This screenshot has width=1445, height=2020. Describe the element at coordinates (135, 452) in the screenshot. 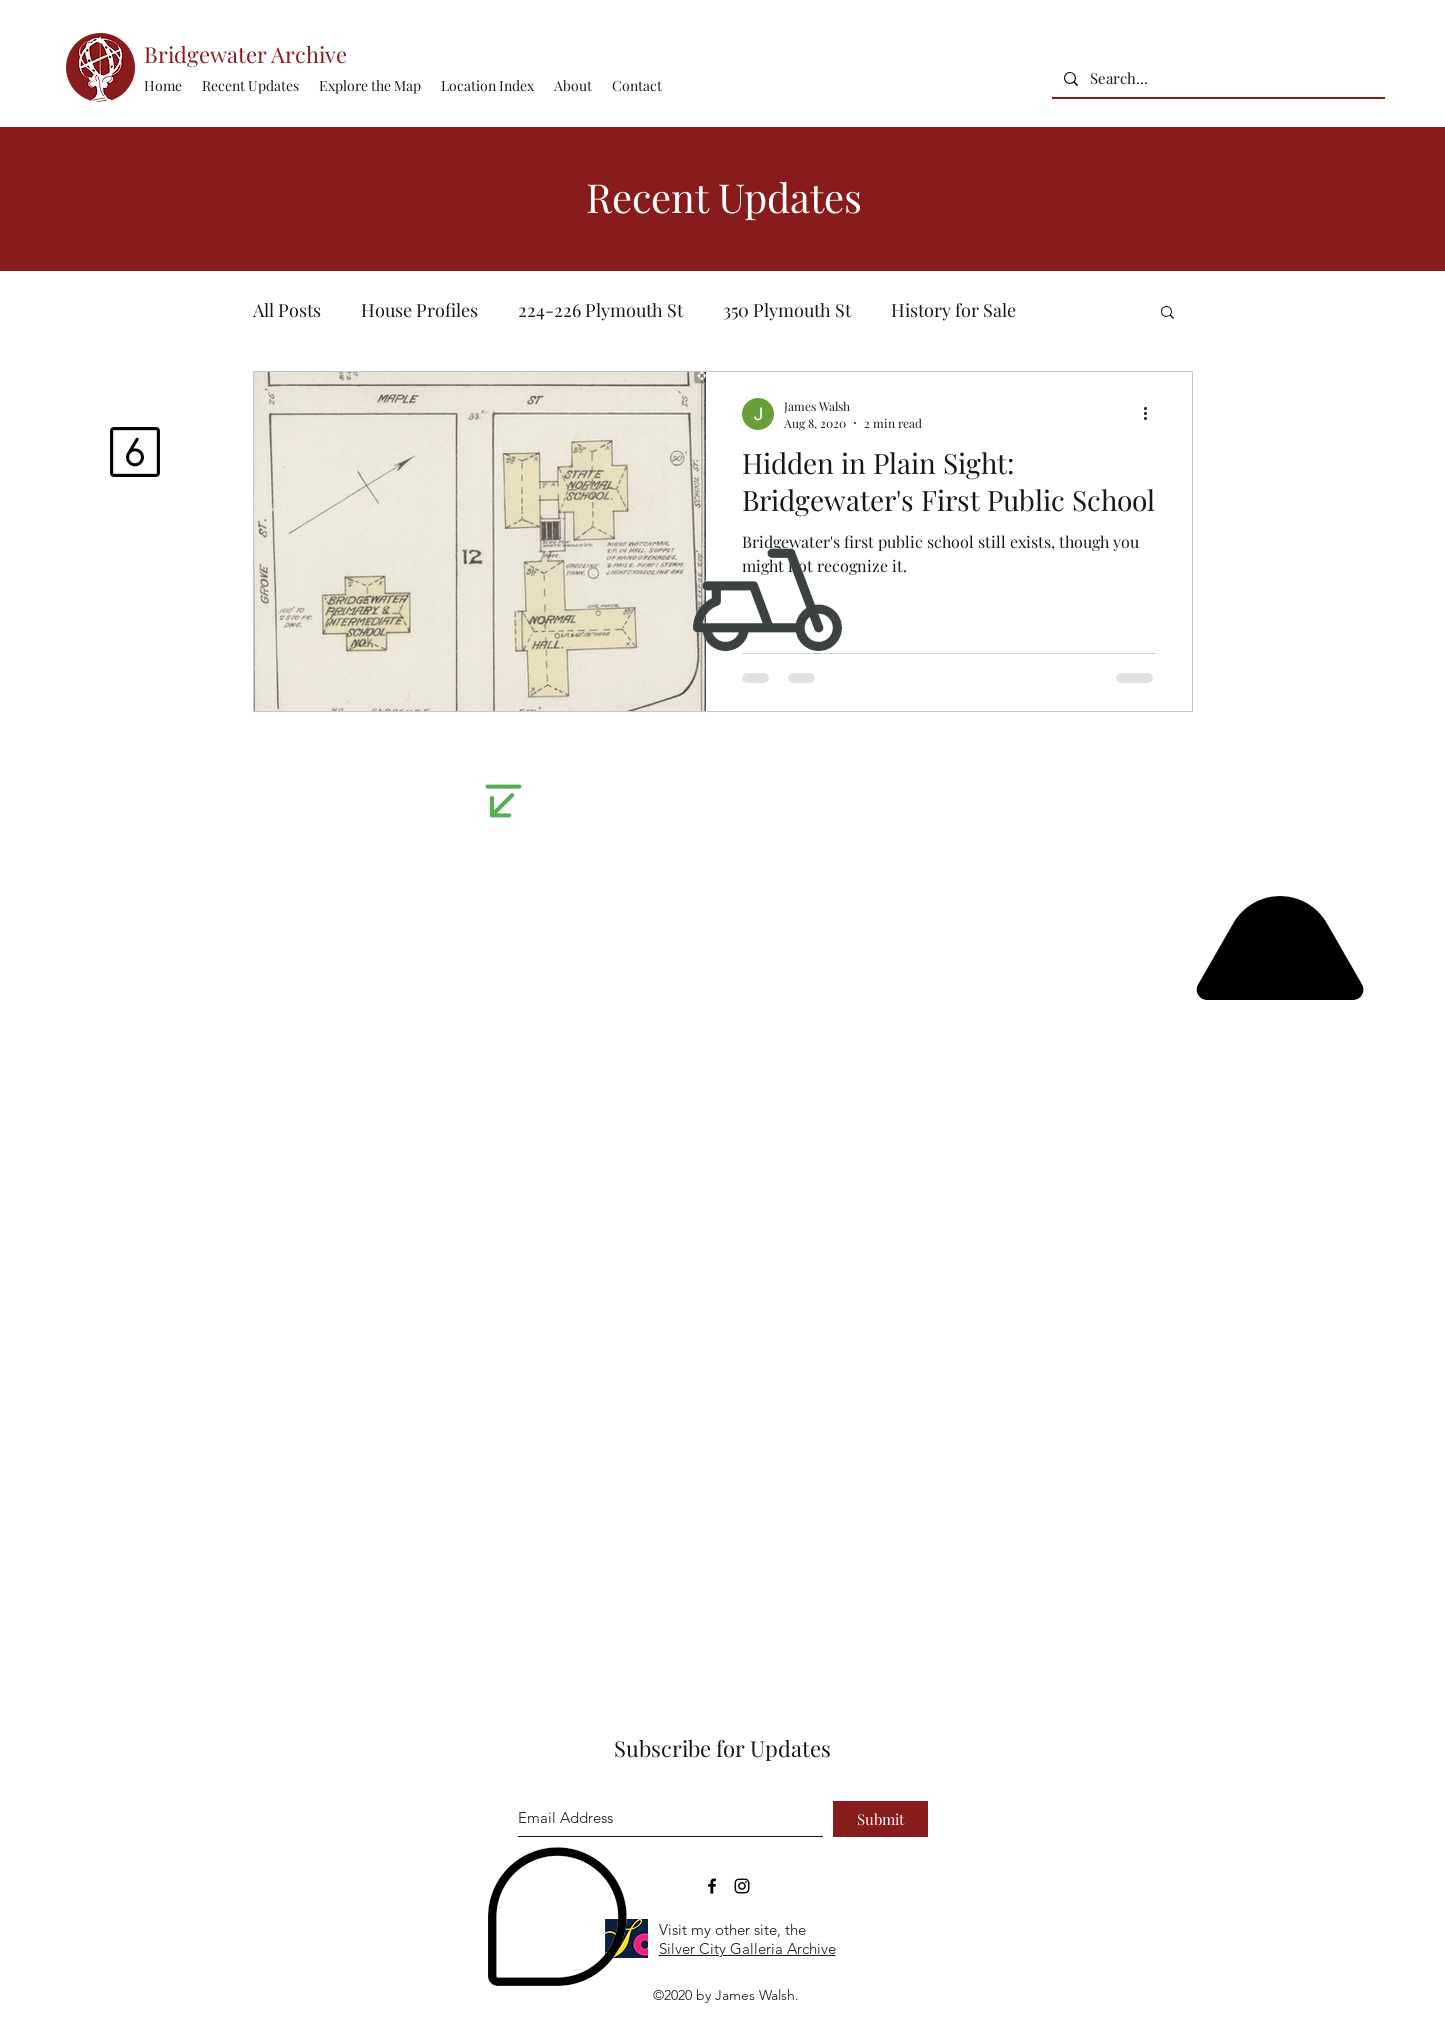

I see `select or input the number six` at that location.